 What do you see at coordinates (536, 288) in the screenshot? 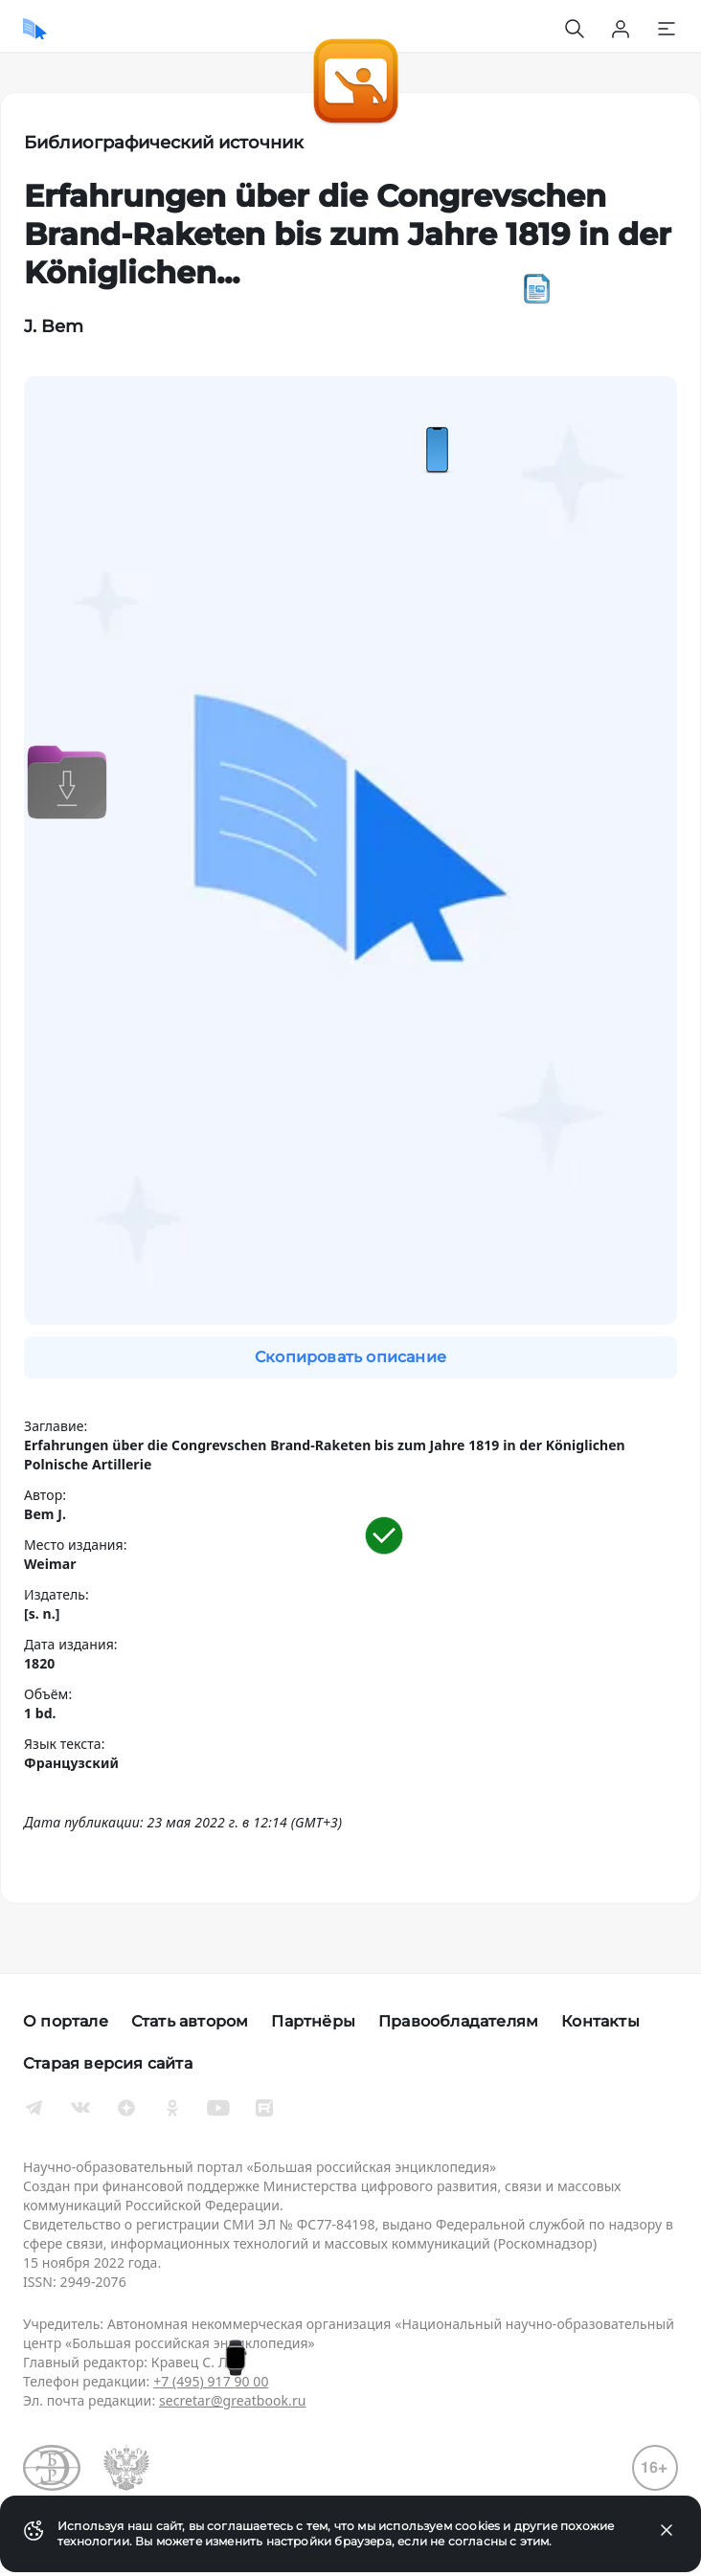
I see `open a text document template file` at bounding box center [536, 288].